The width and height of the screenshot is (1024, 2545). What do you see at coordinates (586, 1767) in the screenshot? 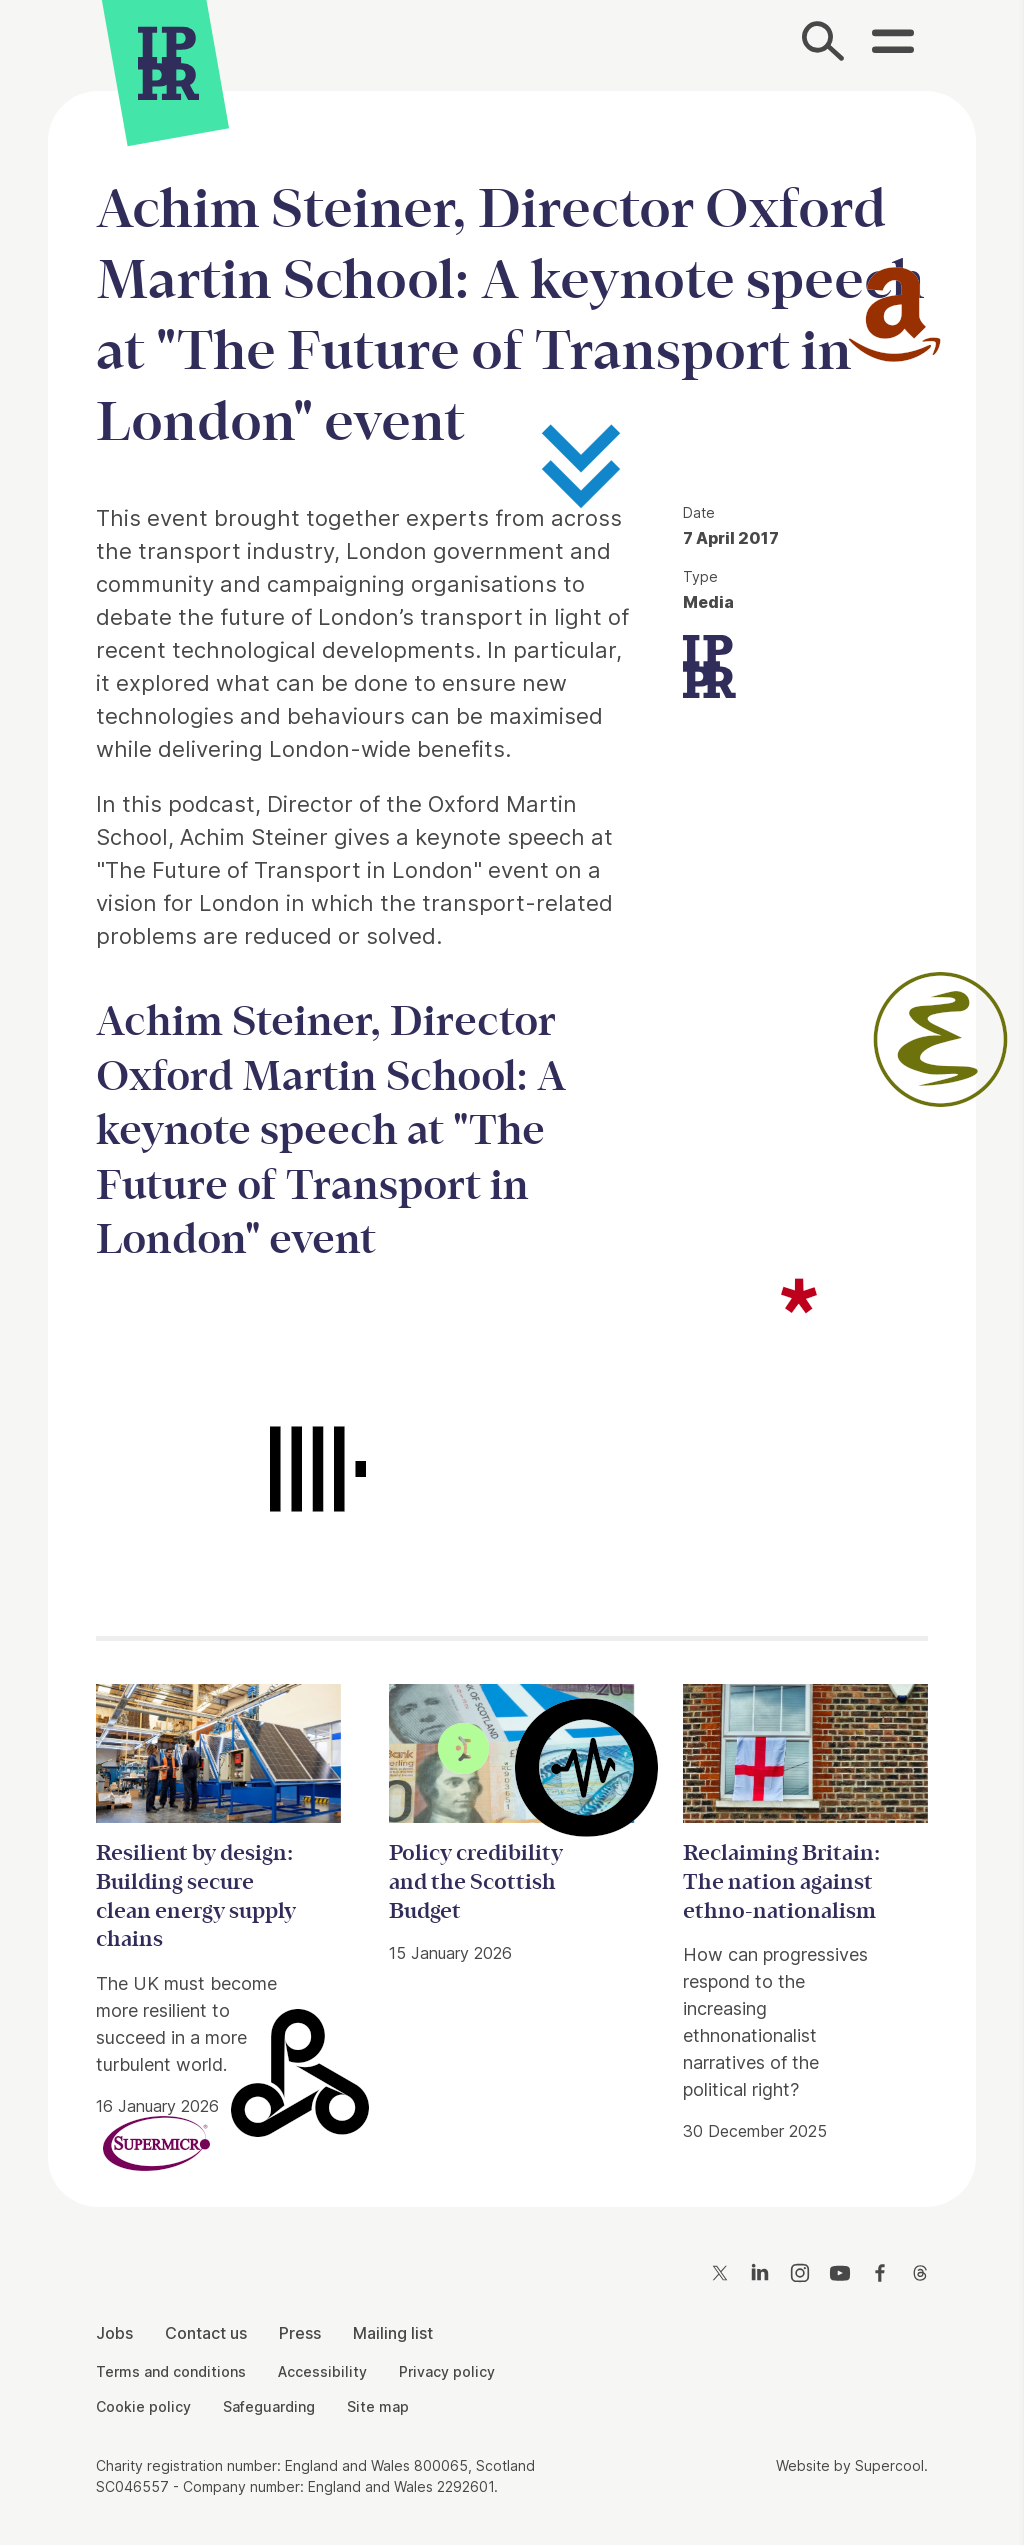
I see `graylog logo - open log management platform` at bounding box center [586, 1767].